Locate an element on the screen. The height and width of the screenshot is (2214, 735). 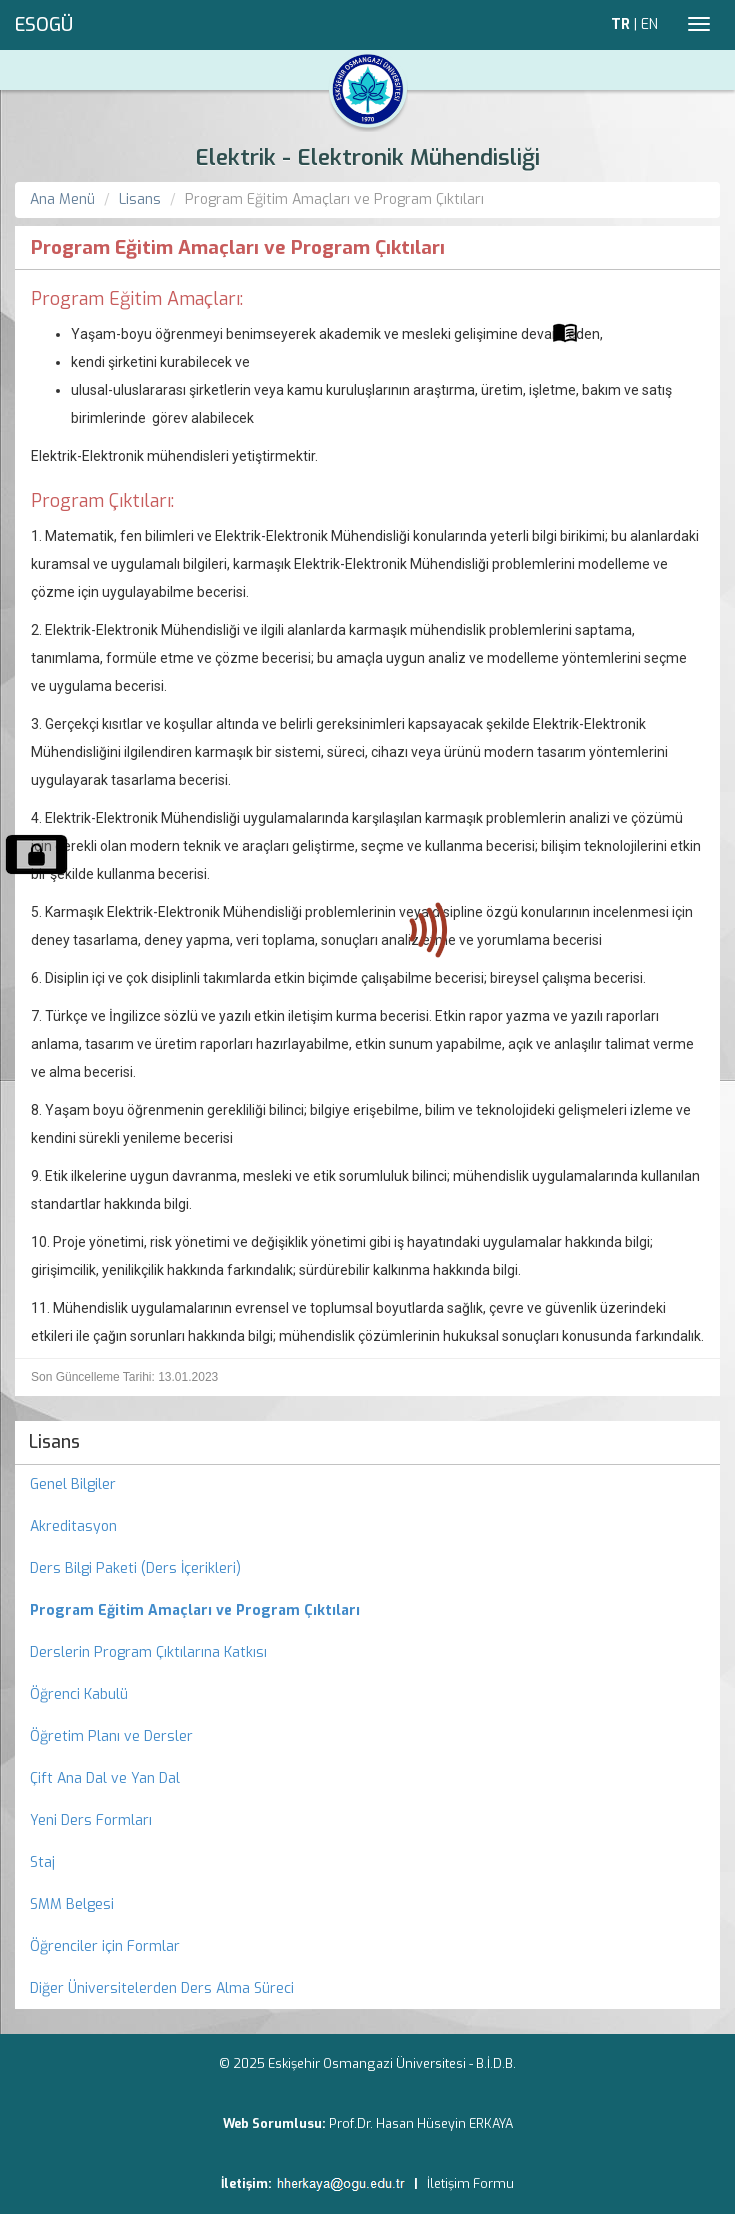
tap to pay or use contactless payment is located at coordinates (427, 930).